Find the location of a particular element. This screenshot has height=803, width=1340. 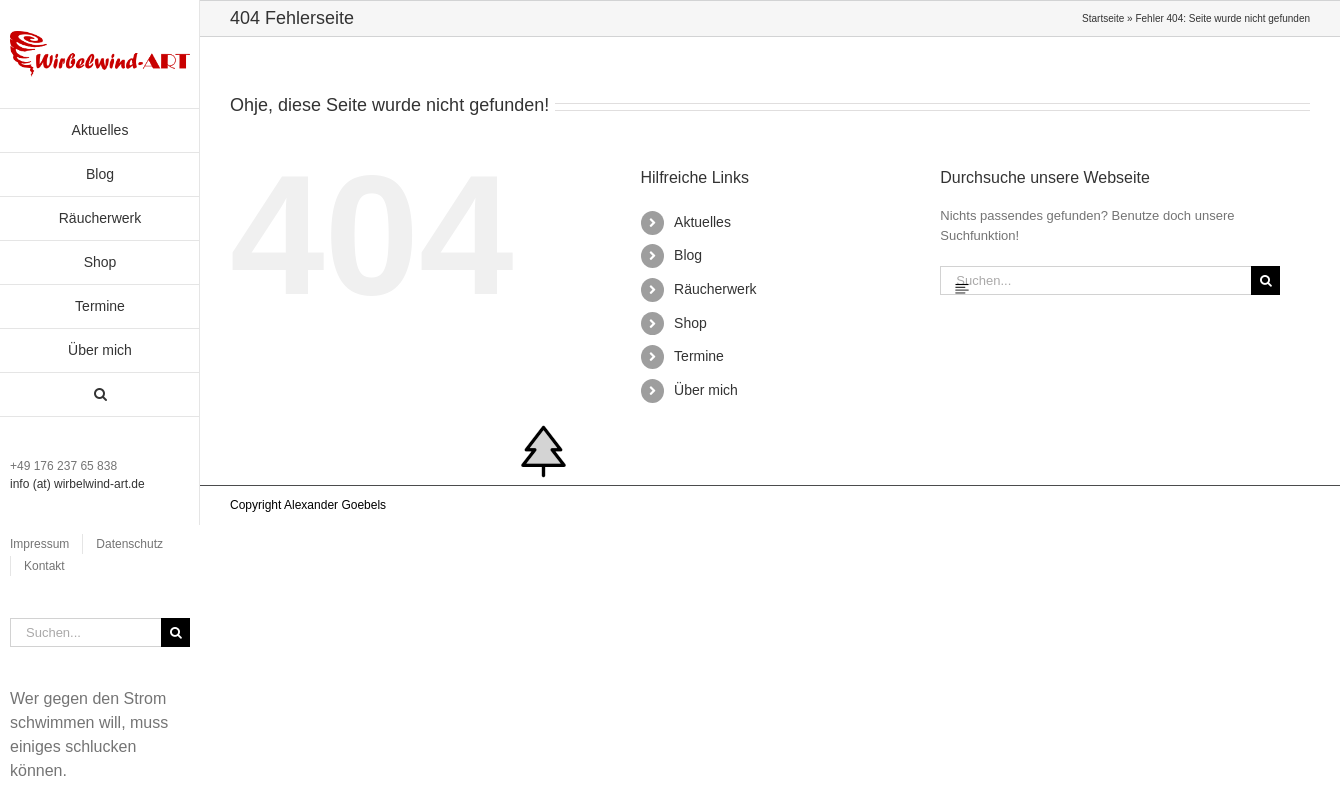

align text to the left is located at coordinates (962, 289).